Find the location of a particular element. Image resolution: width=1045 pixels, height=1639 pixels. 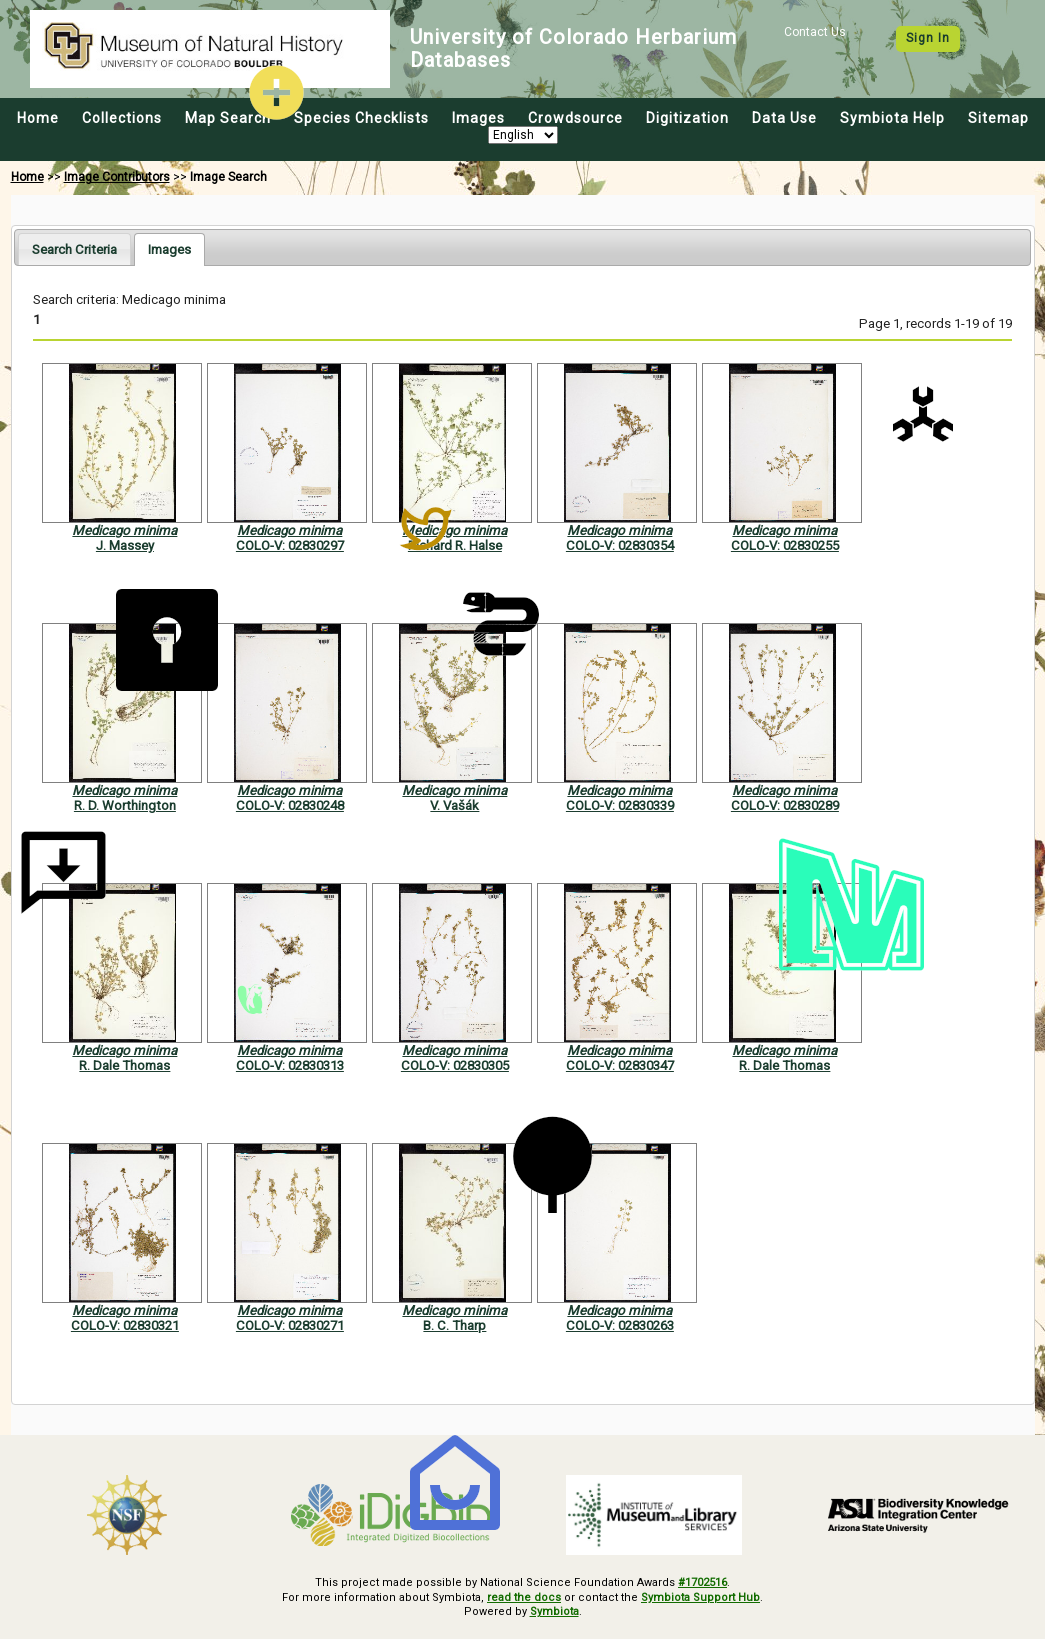

access smart lock controls is located at coordinates (167, 640).